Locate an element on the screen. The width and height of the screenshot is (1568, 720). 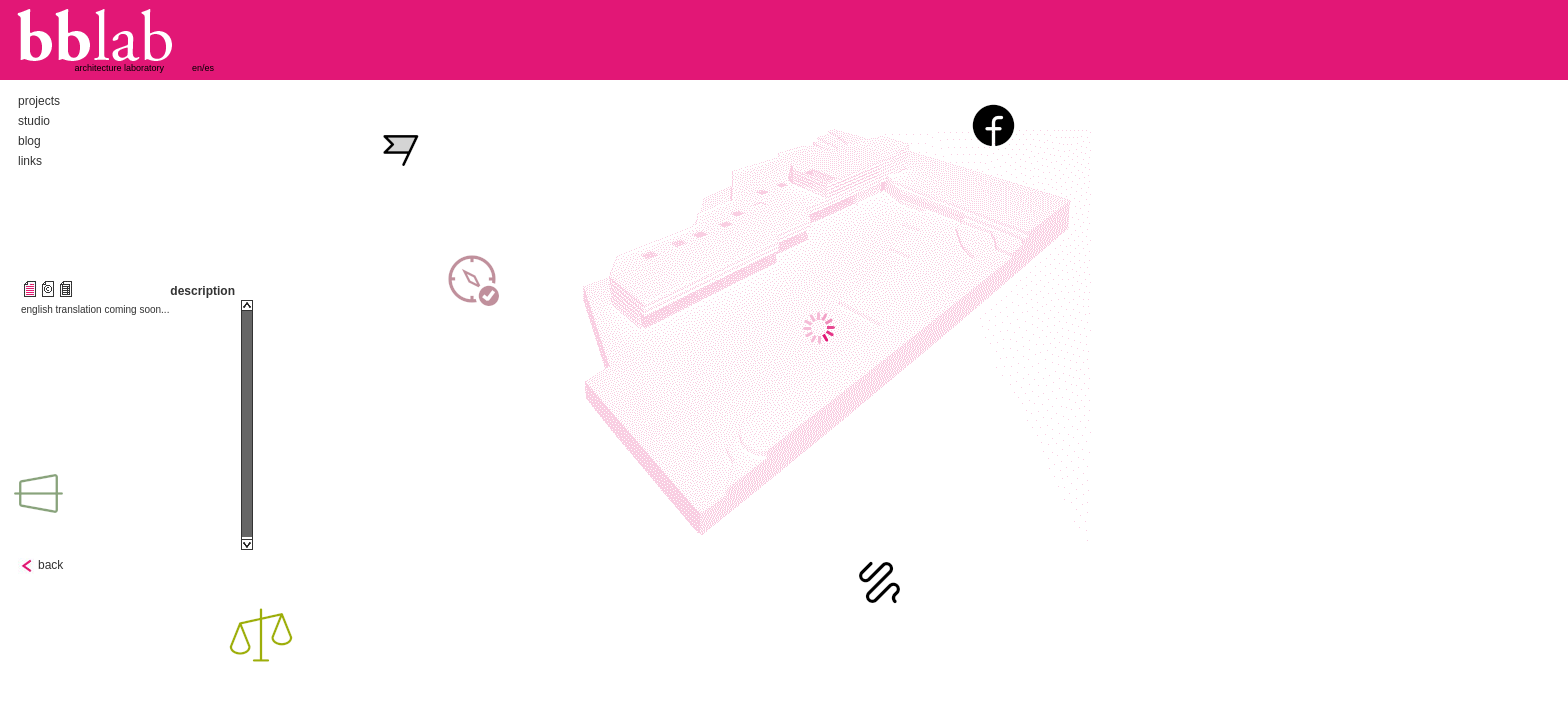
compare items or options is located at coordinates (261, 635).